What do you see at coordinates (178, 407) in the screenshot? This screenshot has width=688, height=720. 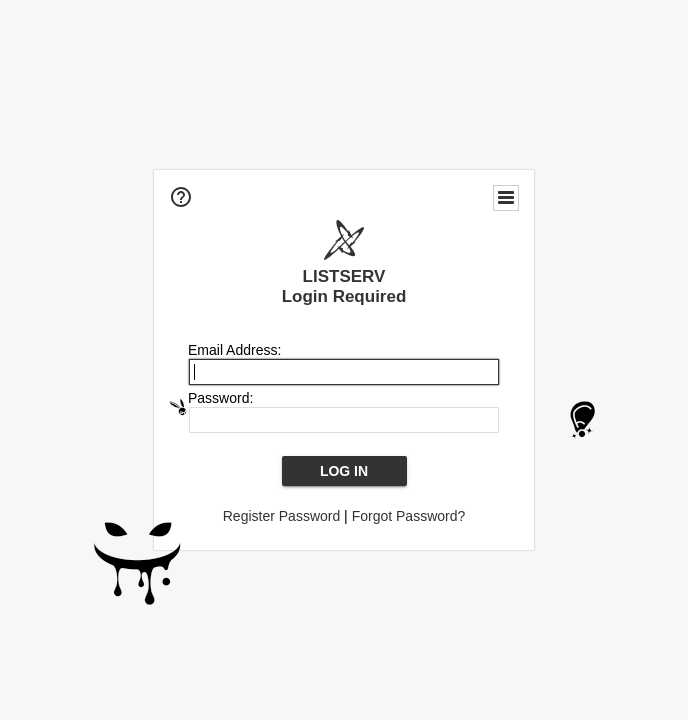 I see `golden snitch icon from Harry Potter quidditch` at bounding box center [178, 407].